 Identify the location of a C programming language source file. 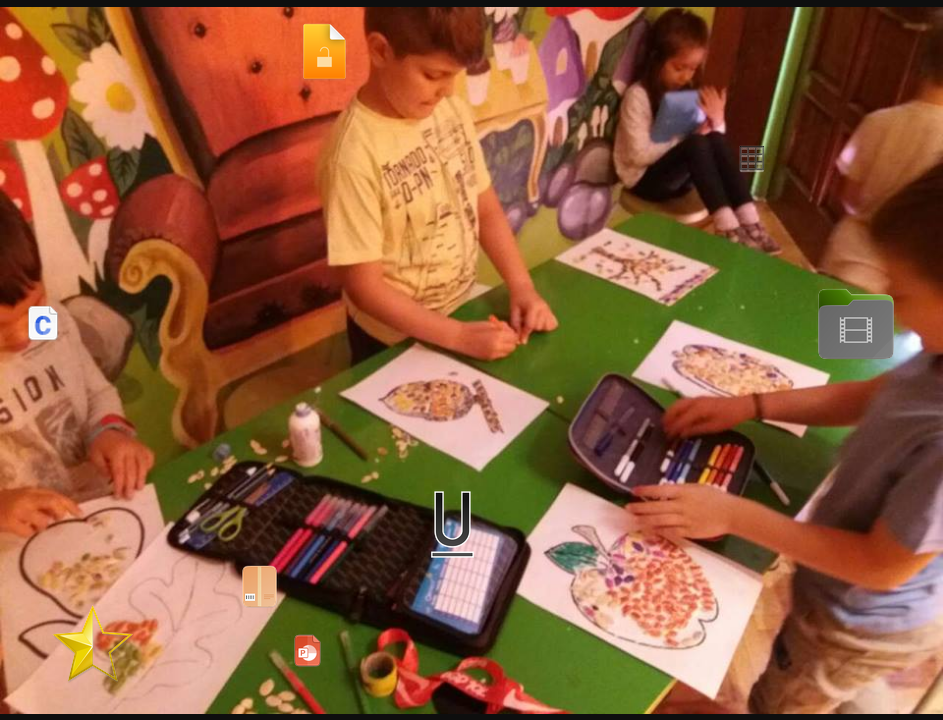
(43, 323).